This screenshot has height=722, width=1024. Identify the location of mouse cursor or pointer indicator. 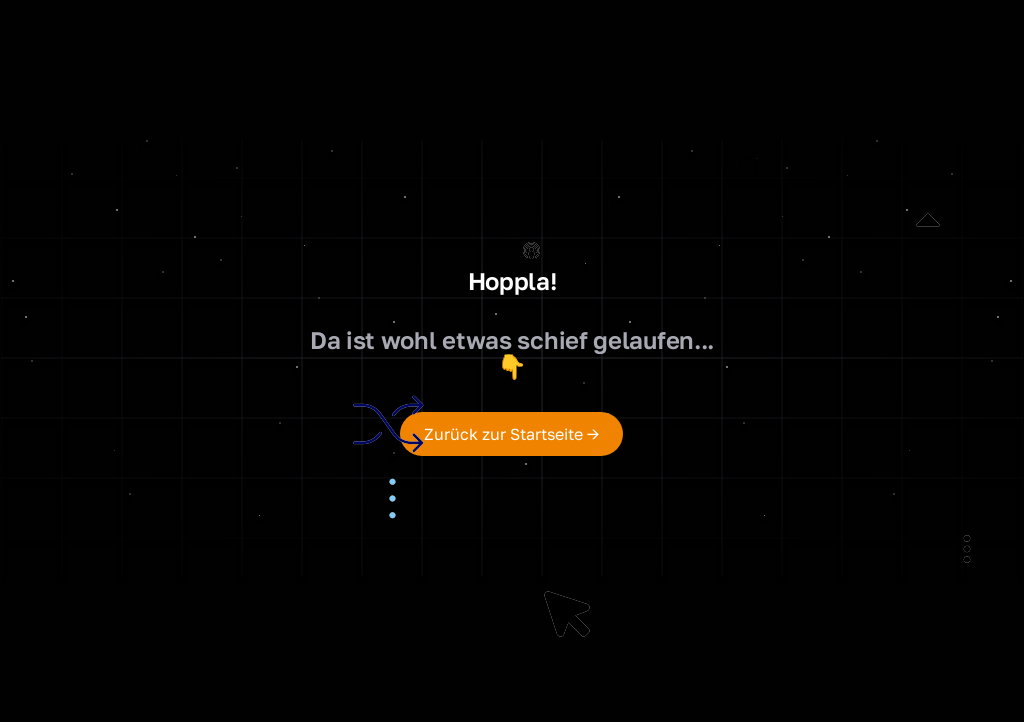
(567, 614).